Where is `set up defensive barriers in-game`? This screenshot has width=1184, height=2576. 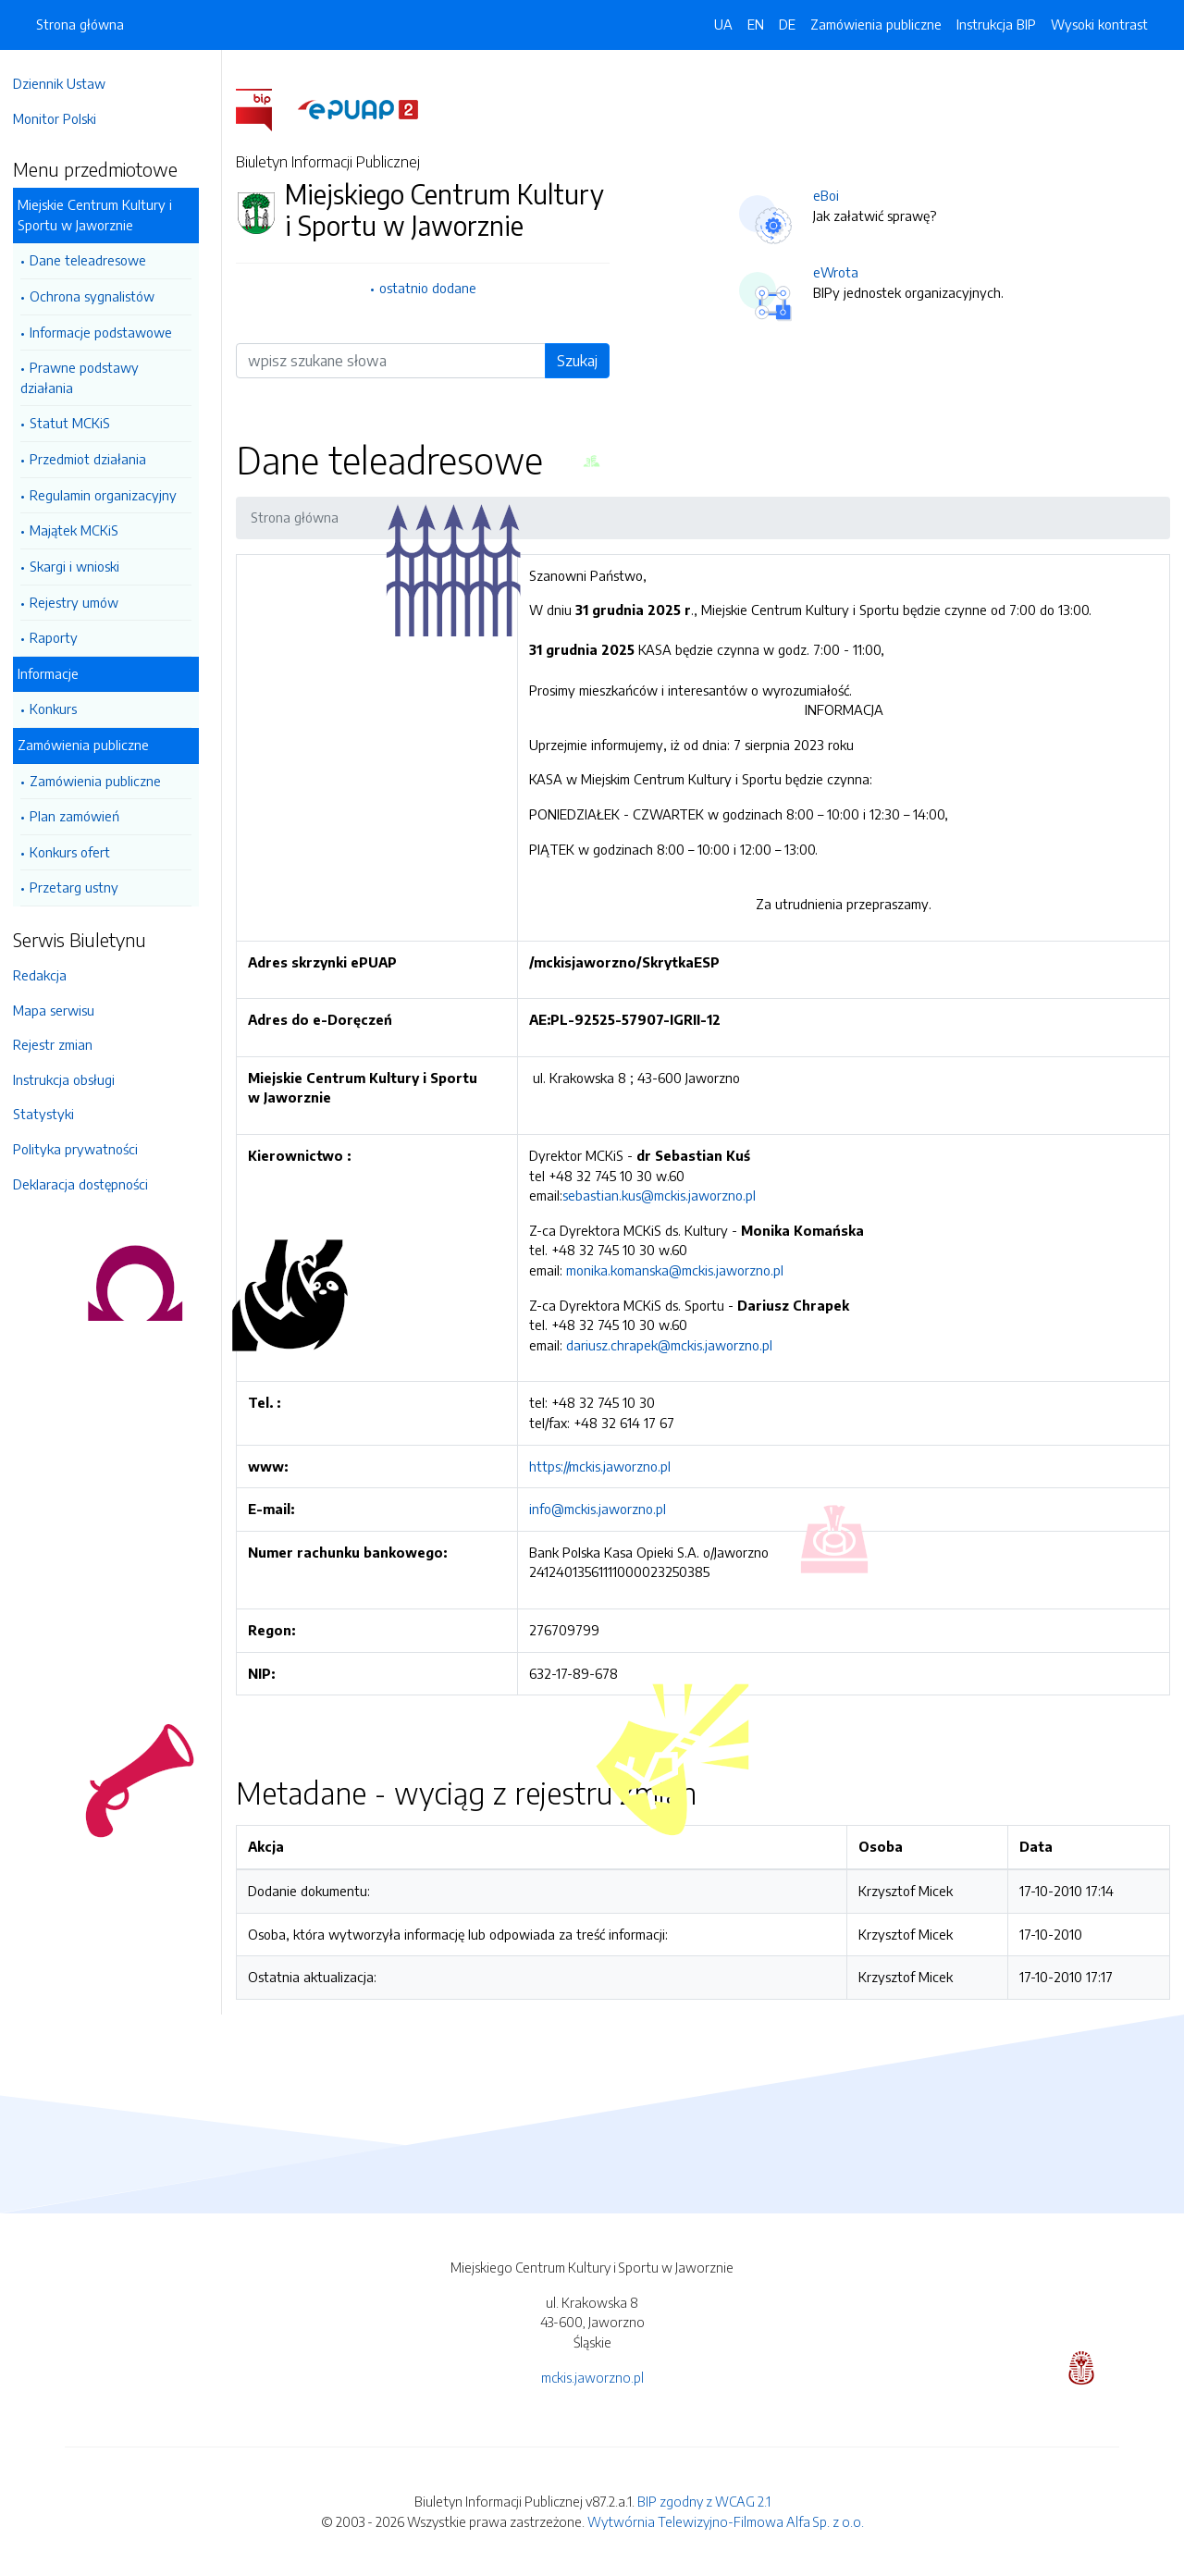 set up defensive barriers in-game is located at coordinates (453, 570).